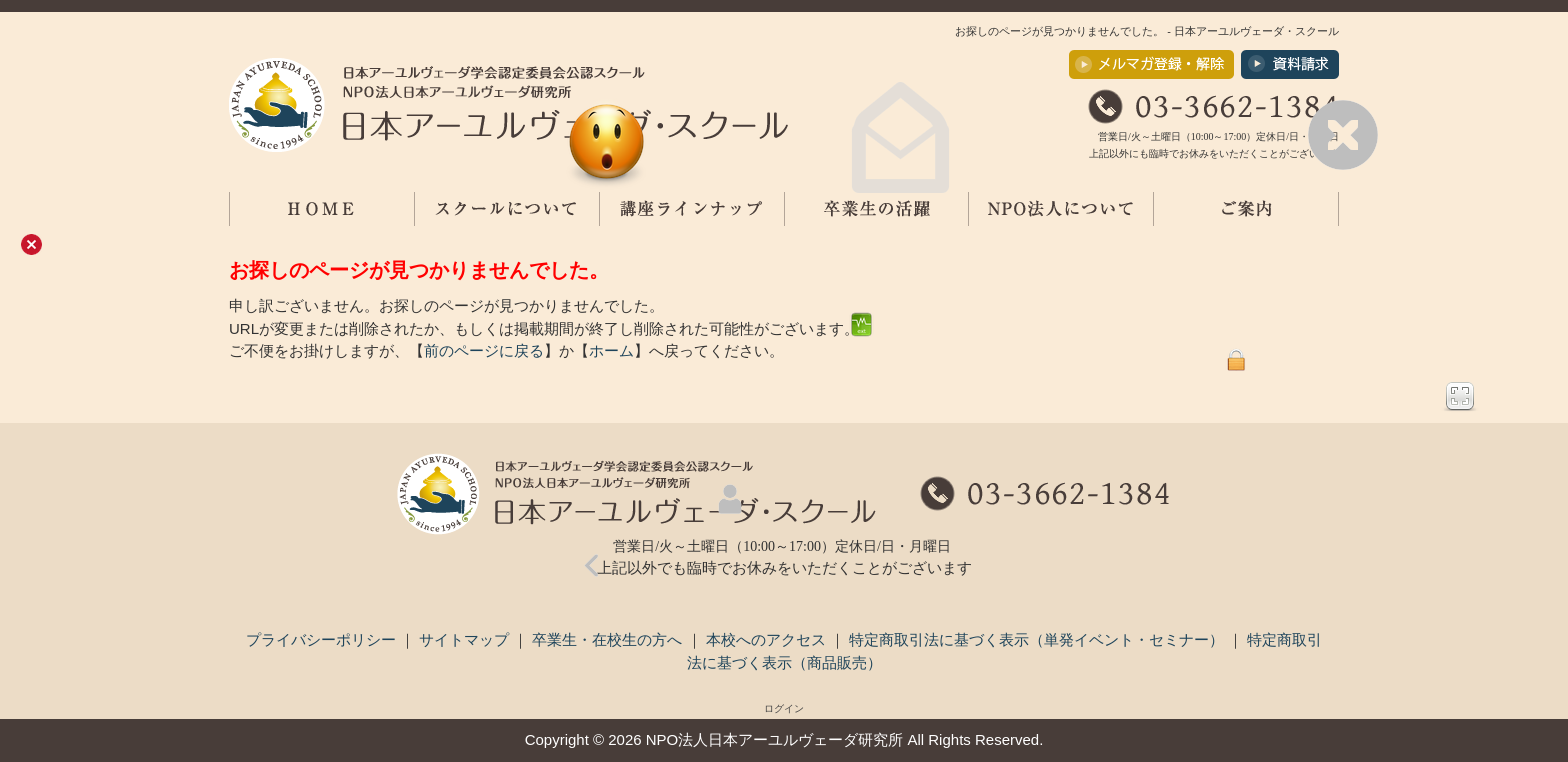 The width and height of the screenshot is (1568, 762). I want to click on virtualbox extension pack file, so click(861, 324).